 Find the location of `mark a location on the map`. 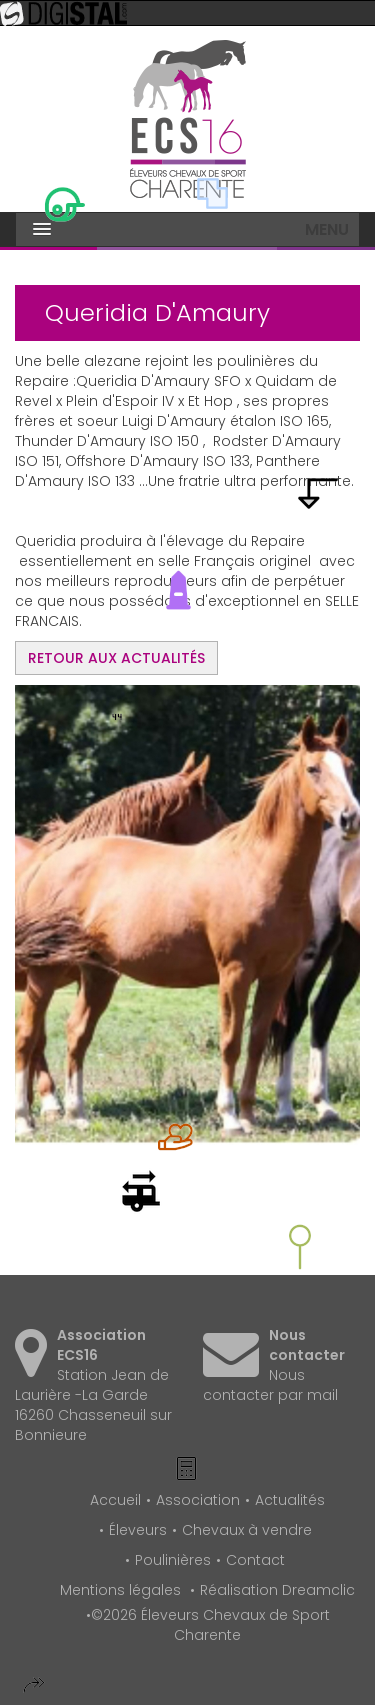

mark a location on the map is located at coordinates (300, 1247).